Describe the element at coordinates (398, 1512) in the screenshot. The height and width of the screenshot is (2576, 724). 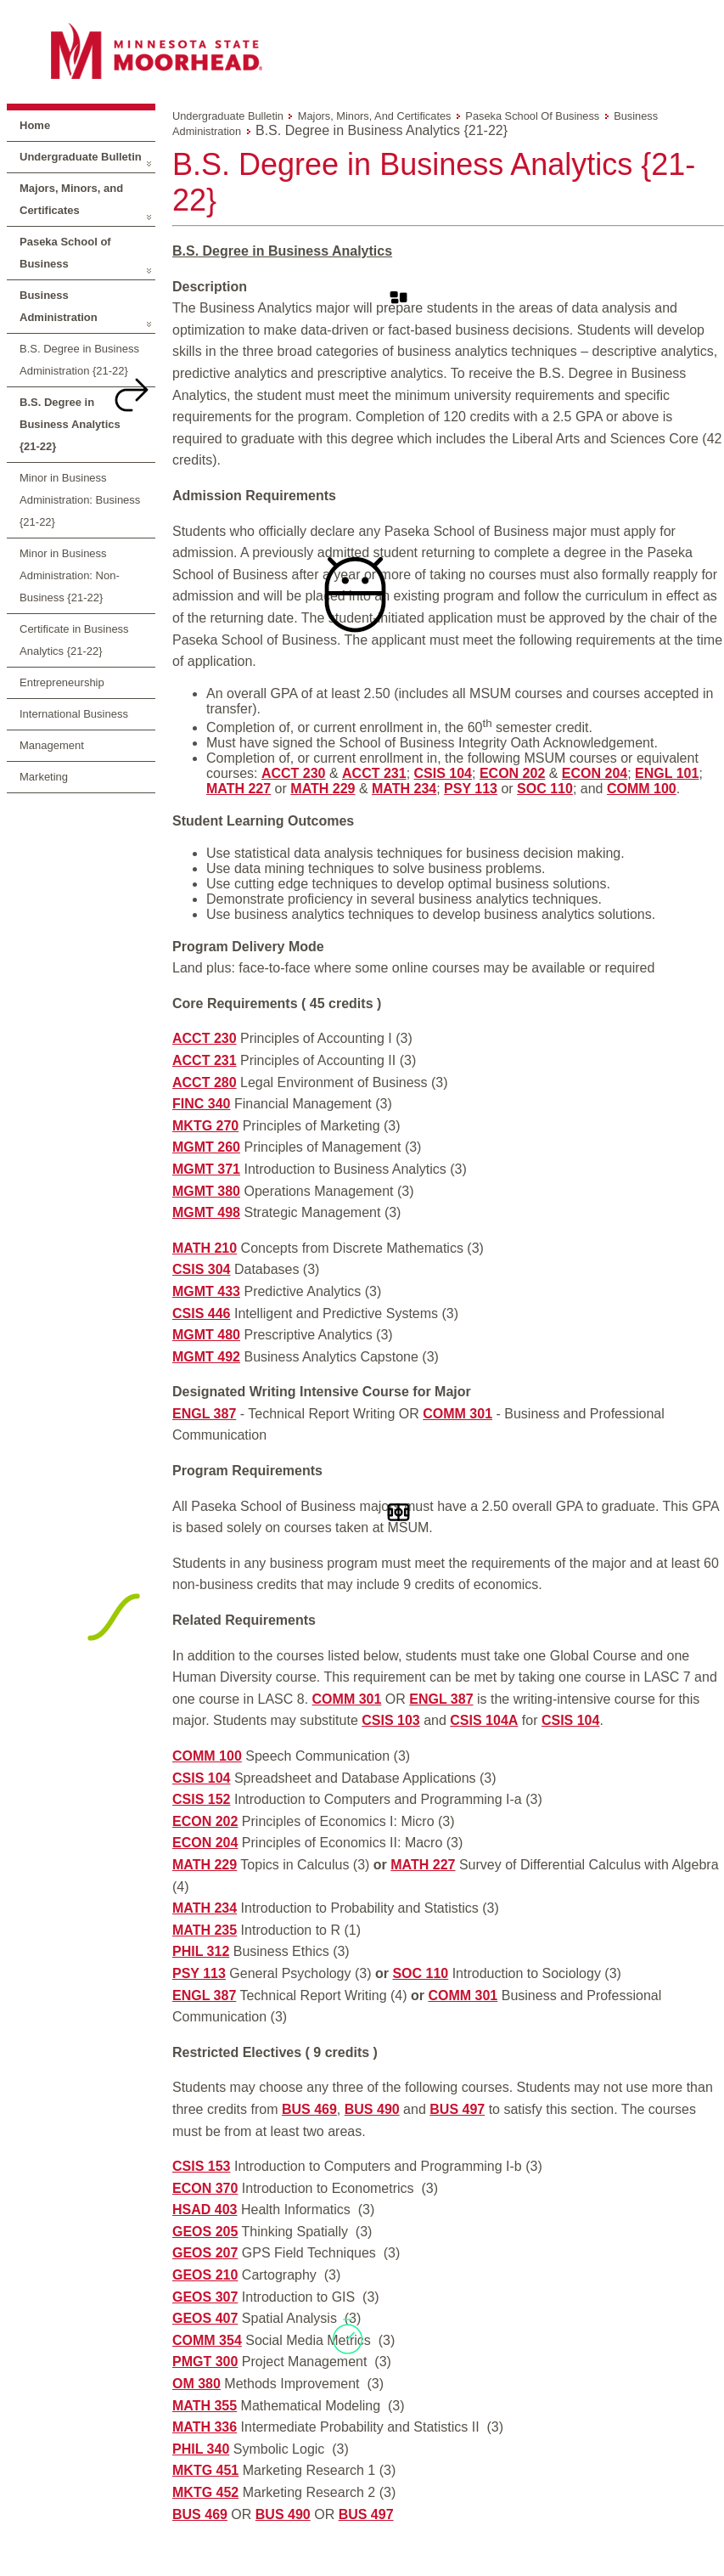
I see `view soccer field or pitch layout` at that location.